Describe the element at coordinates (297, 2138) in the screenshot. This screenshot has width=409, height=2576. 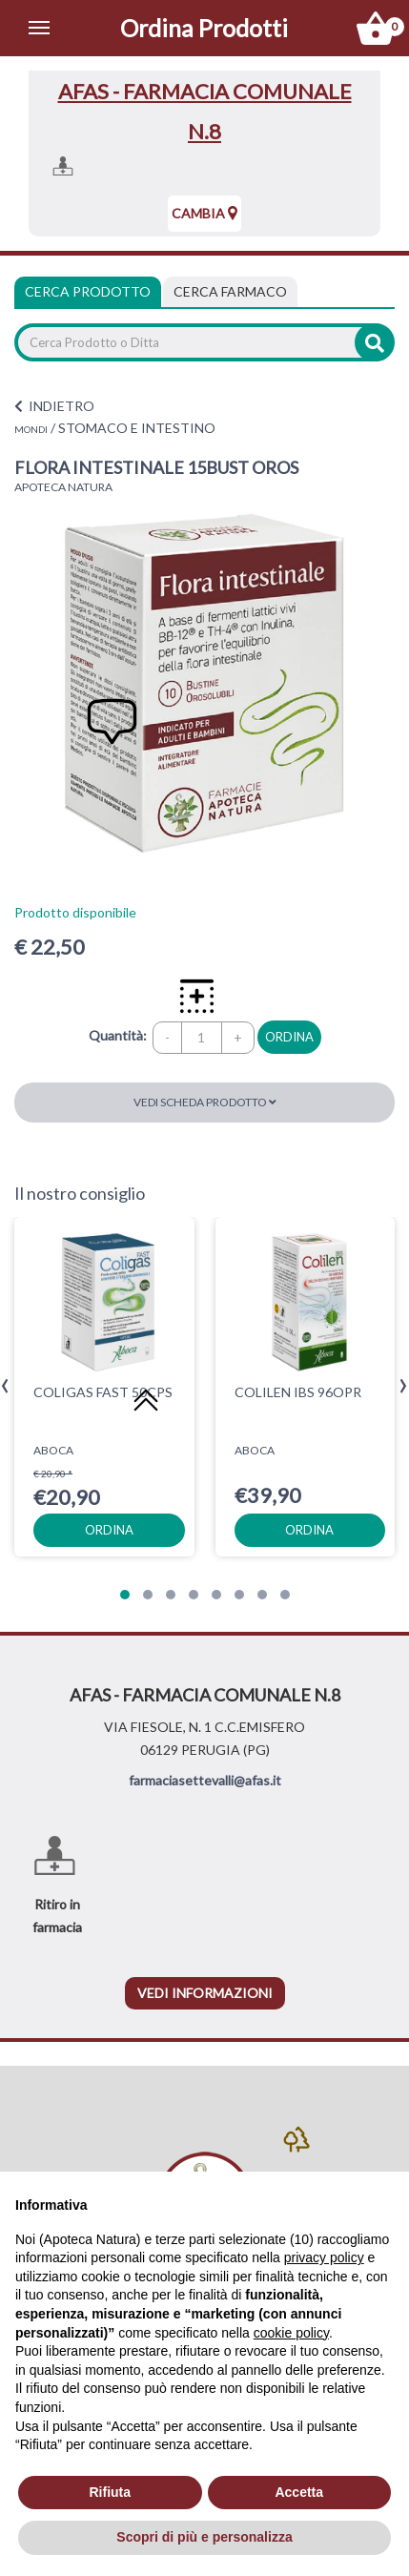
I see `view parks or natural areas nearby` at that location.